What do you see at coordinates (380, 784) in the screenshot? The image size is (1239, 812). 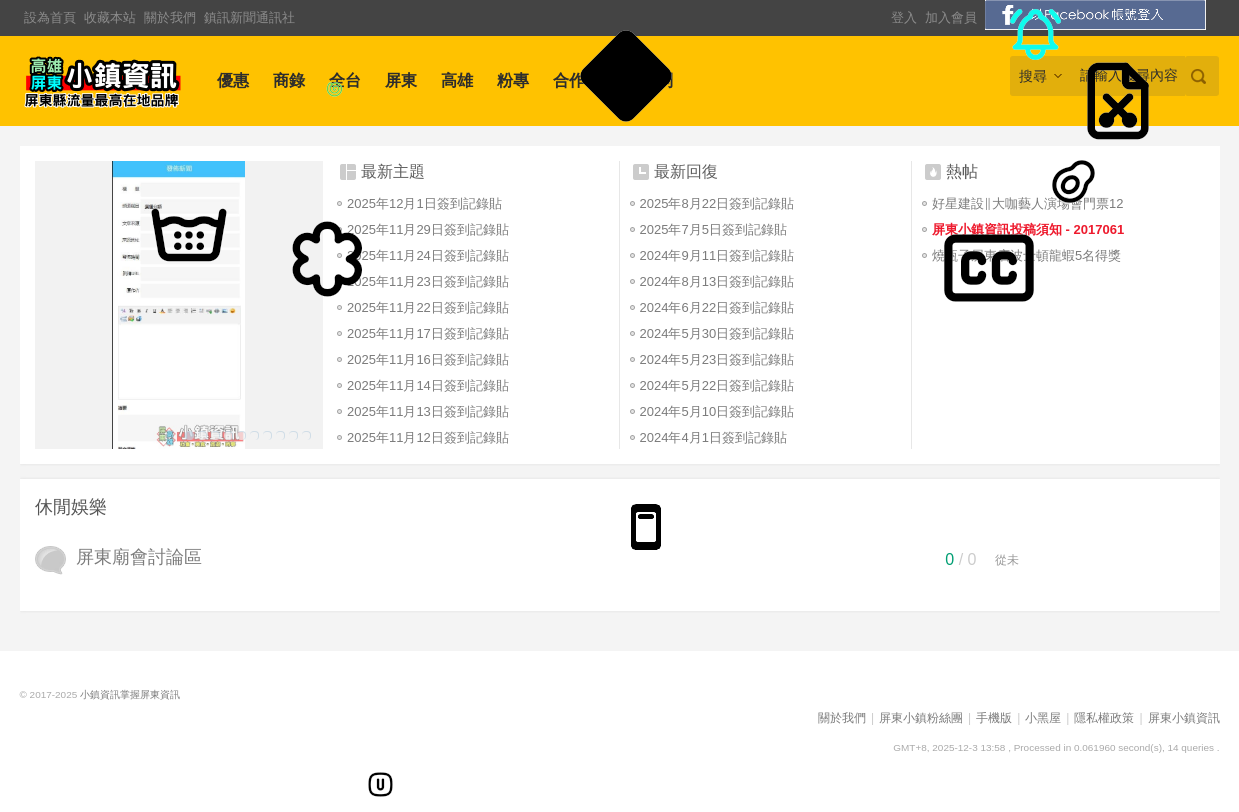 I see `indicates an item starting with the letter U` at bounding box center [380, 784].